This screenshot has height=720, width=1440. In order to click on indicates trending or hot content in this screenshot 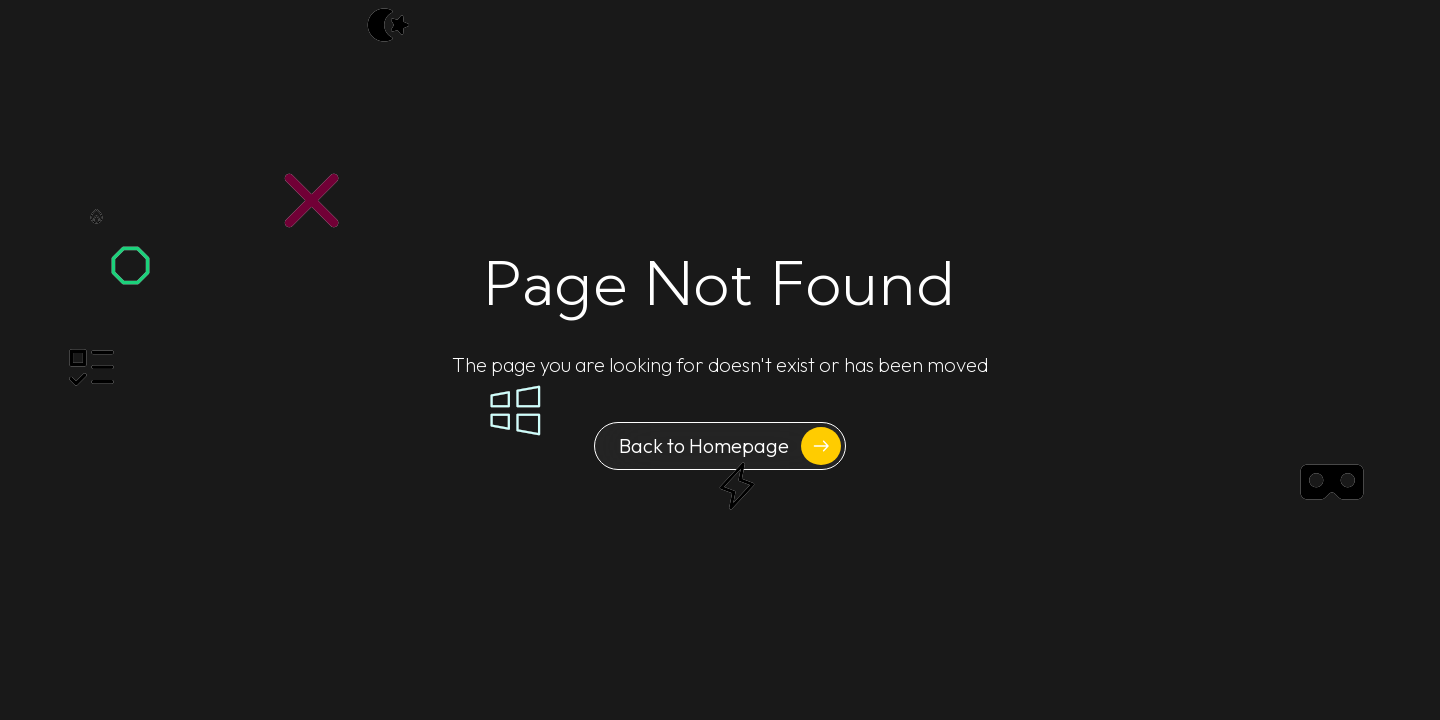, I will do `click(96, 216)`.